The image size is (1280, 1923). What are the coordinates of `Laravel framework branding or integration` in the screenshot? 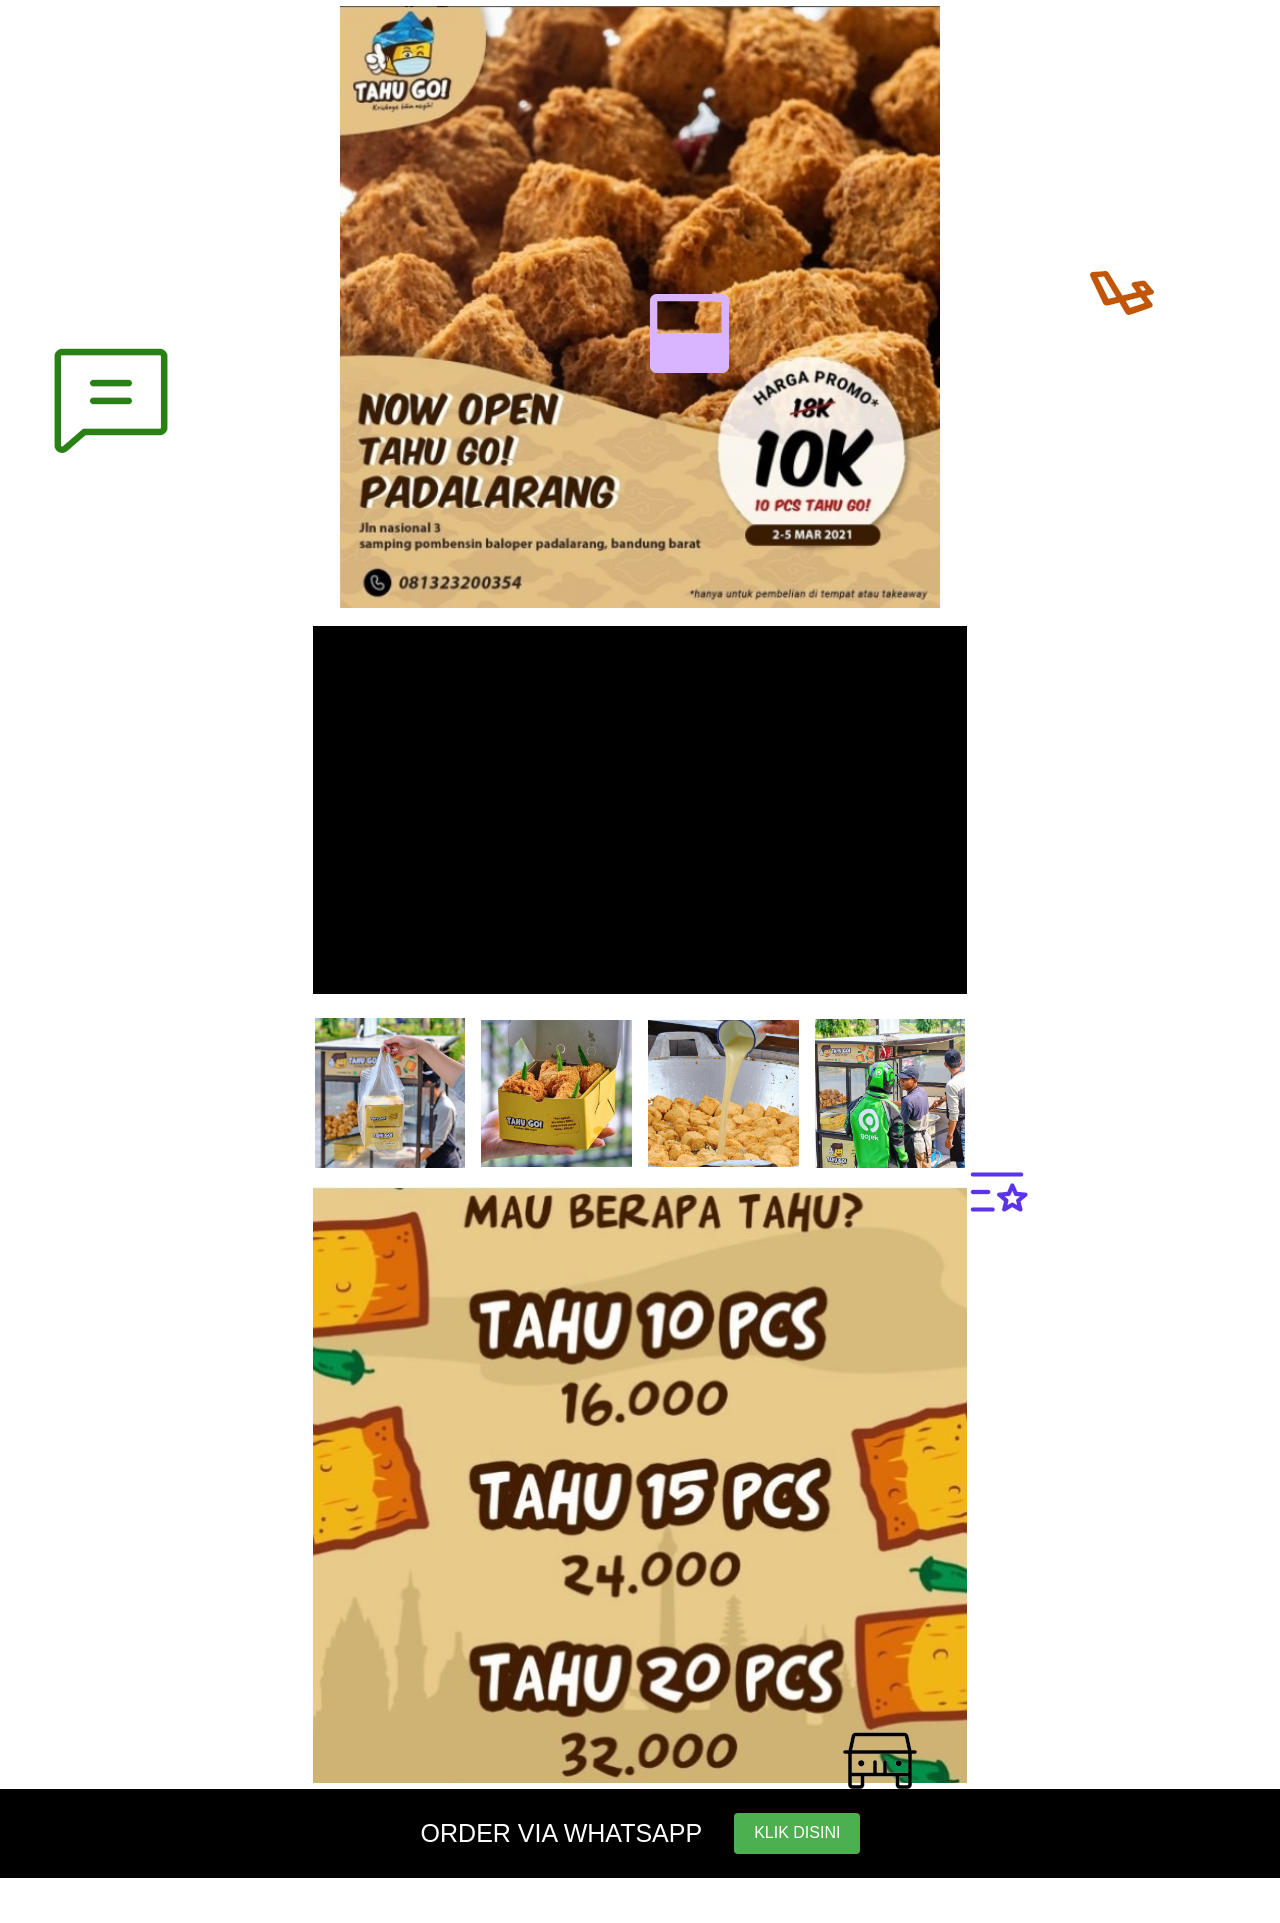 It's located at (1122, 293).